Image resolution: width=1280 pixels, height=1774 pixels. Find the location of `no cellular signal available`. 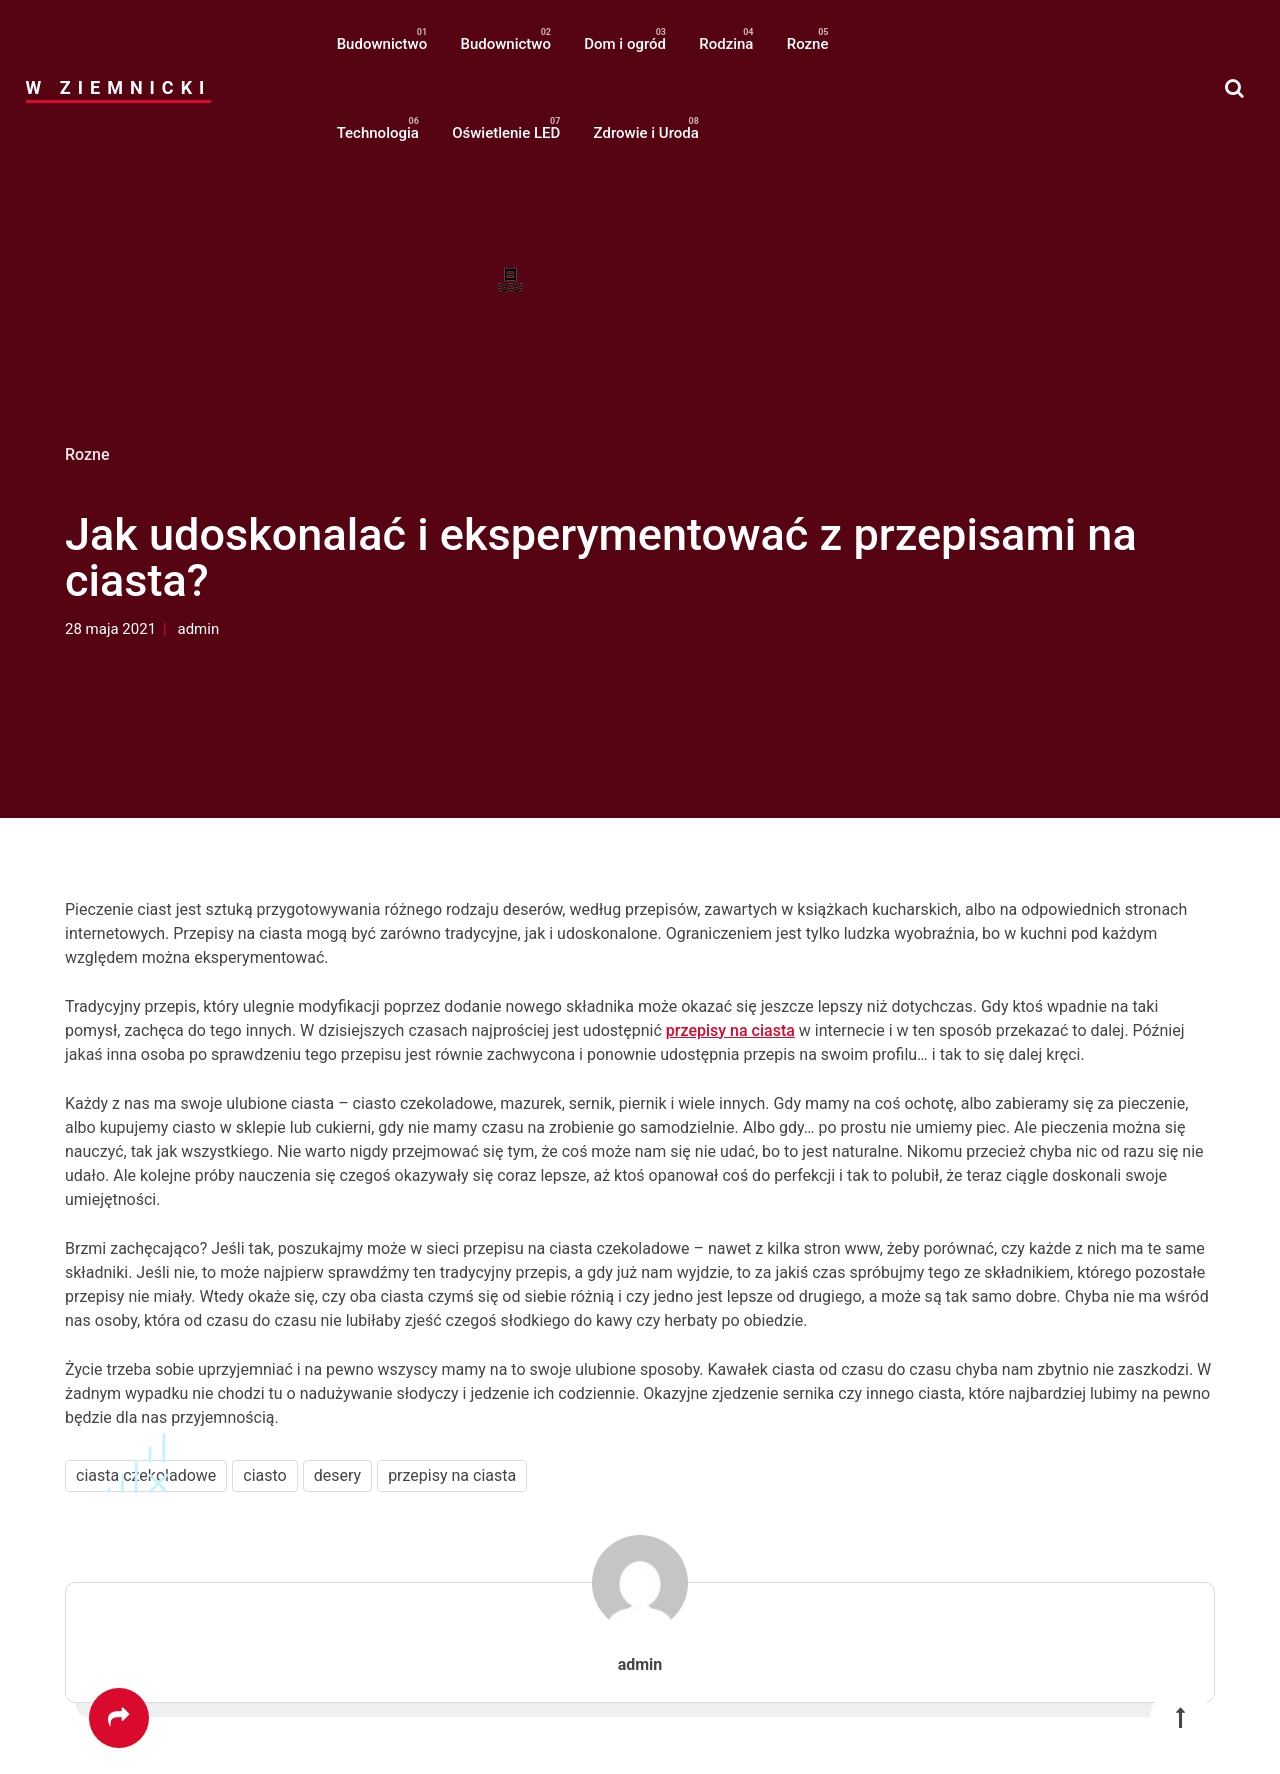

no cellular signal available is located at coordinates (139, 1467).